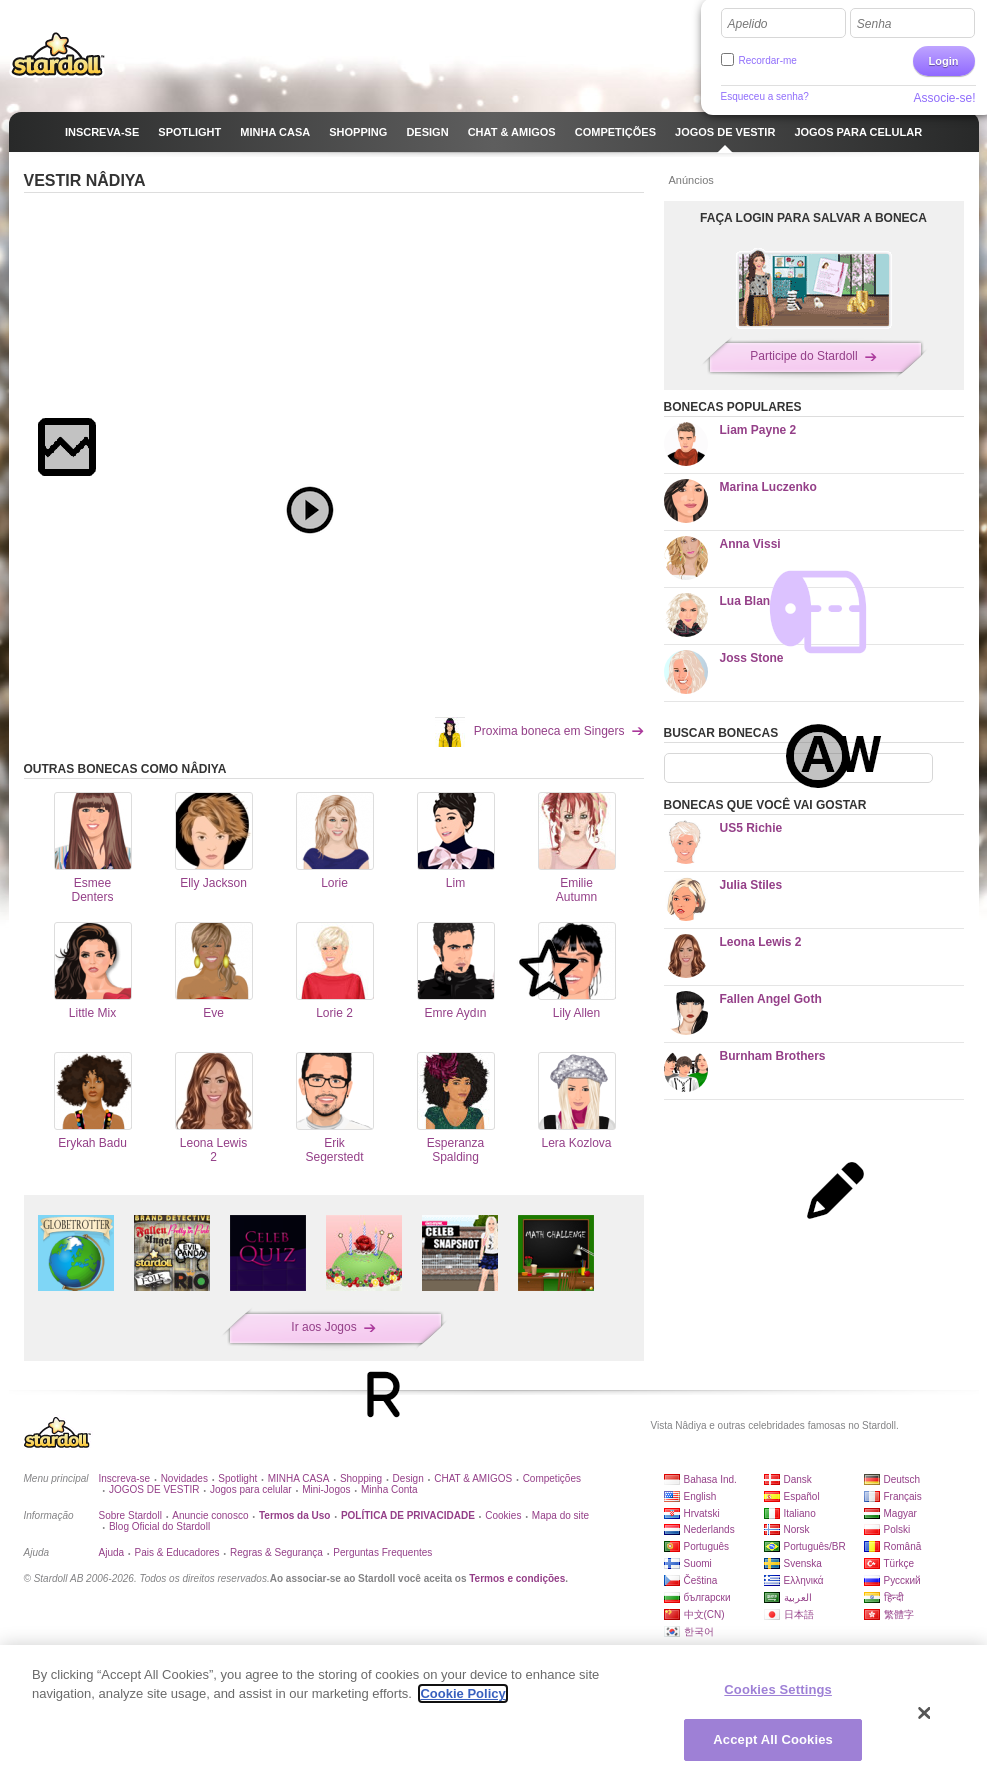 This screenshot has height=1781, width=987. Describe the element at coordinates (834, 756) in the screenshot. I see `enable auto white balance` at that location.